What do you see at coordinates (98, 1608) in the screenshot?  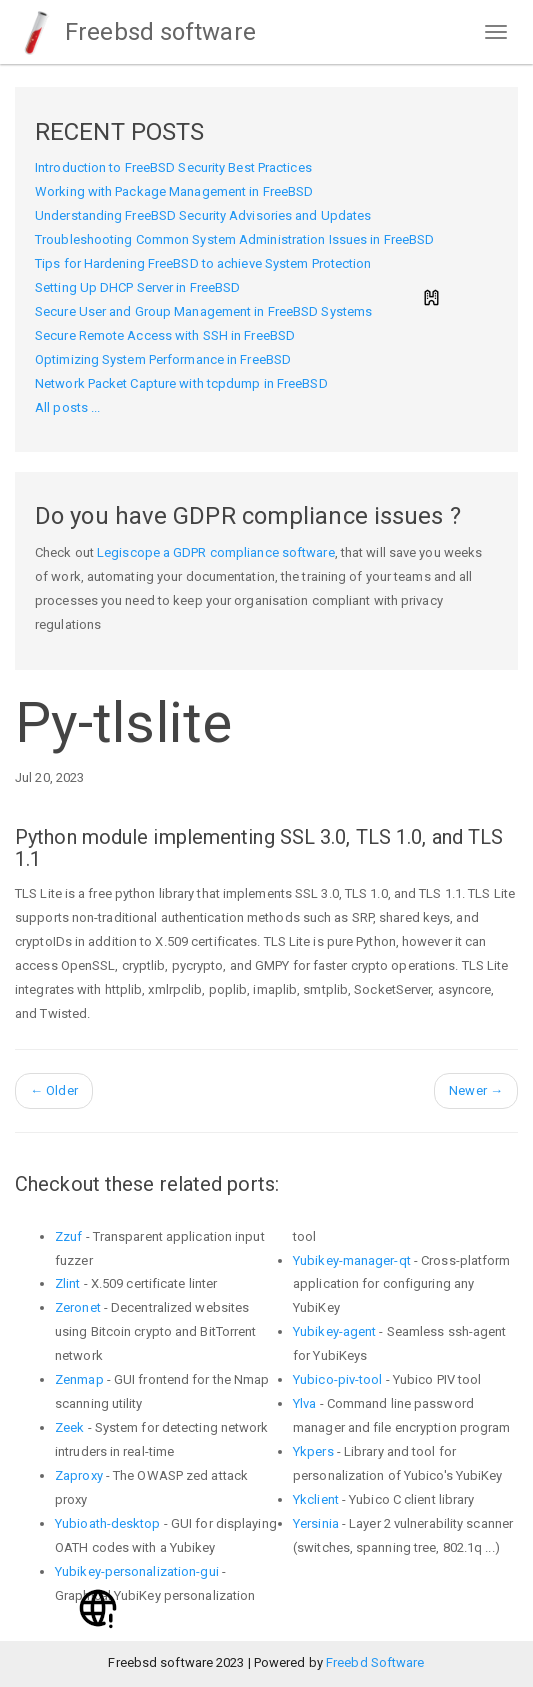 I see `indicates a global network or internet connection issue` at bounding box center [98, 1608].